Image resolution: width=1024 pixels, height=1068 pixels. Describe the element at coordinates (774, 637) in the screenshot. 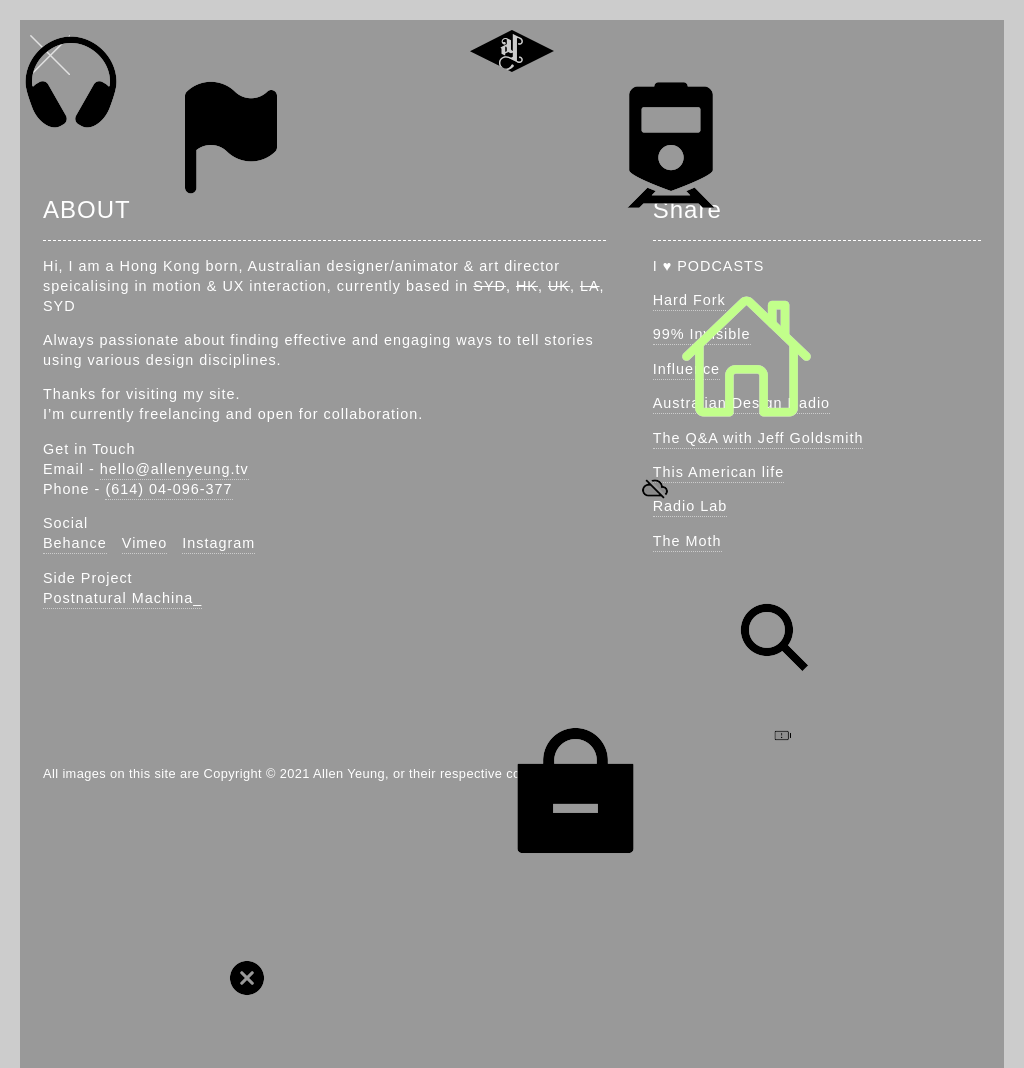

I see `search for content` at that location.